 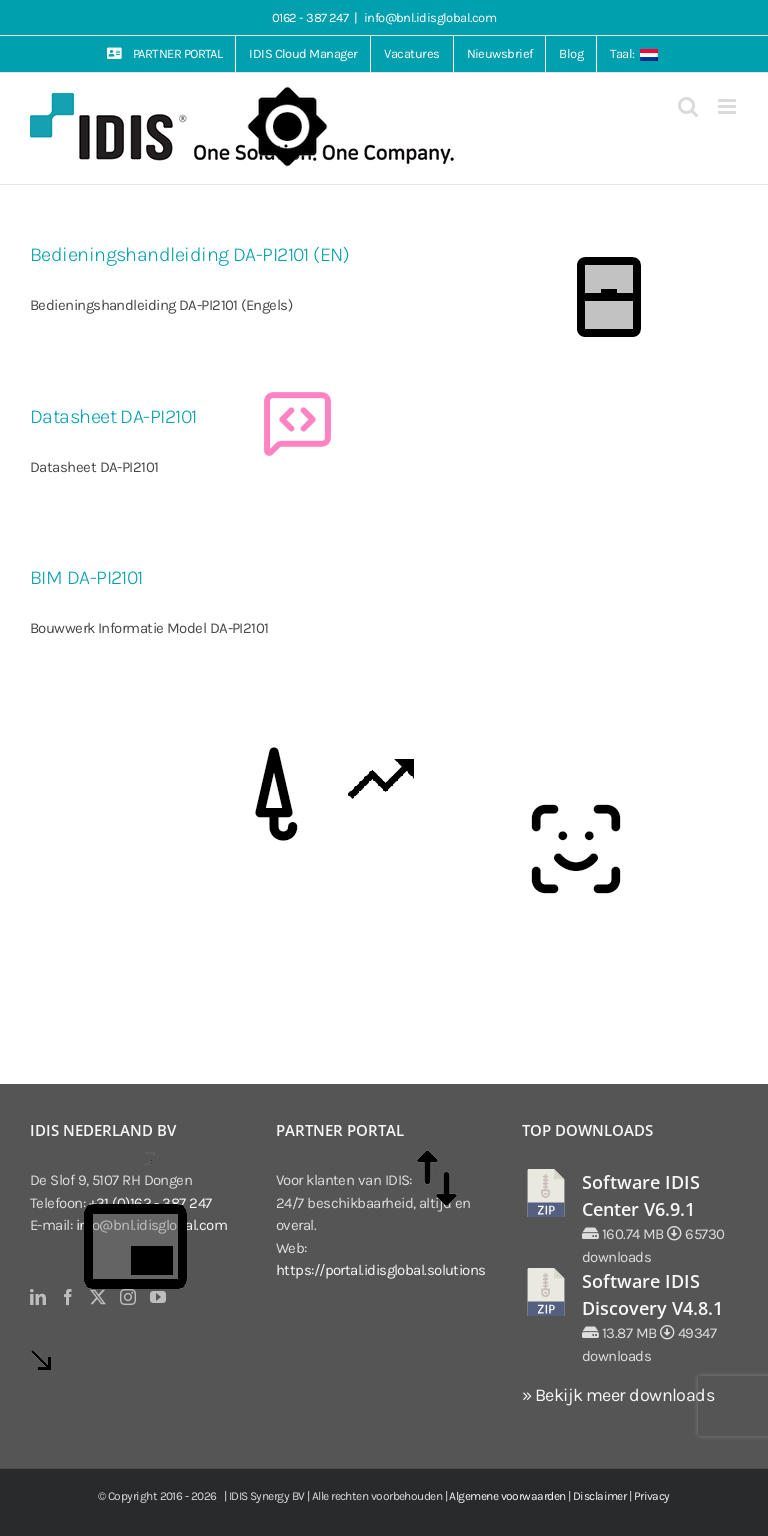 What do you see at coordinates (381, 779) in the screenshot?
I see `view trending or popular content` at bounding box center [381, 779].